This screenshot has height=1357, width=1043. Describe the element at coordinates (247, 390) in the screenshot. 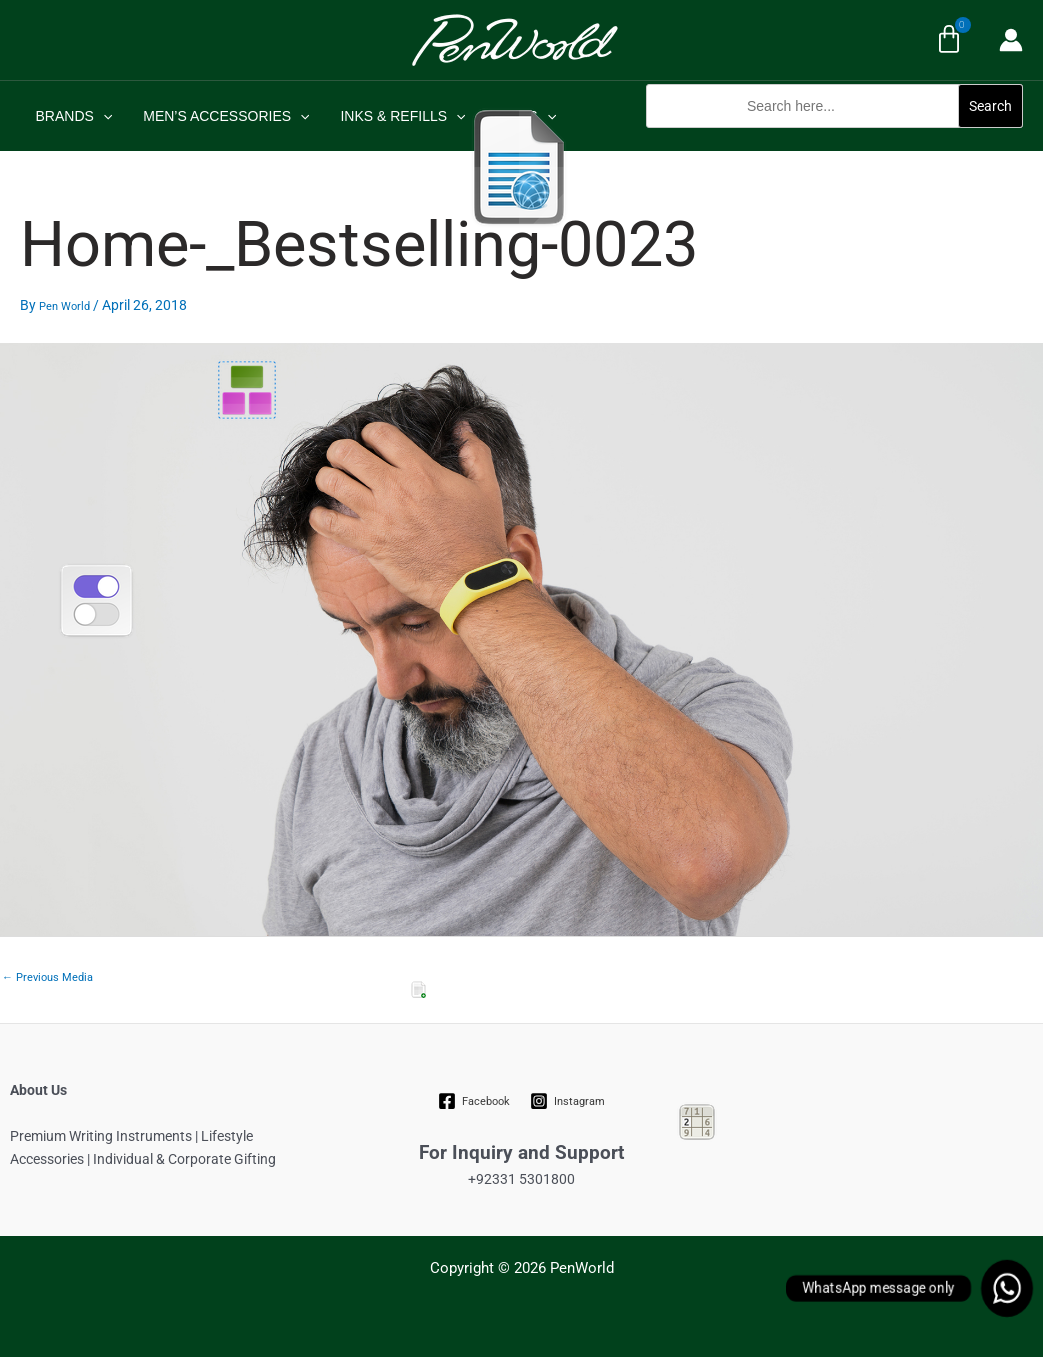

I see `select all items in the current view` at that location.